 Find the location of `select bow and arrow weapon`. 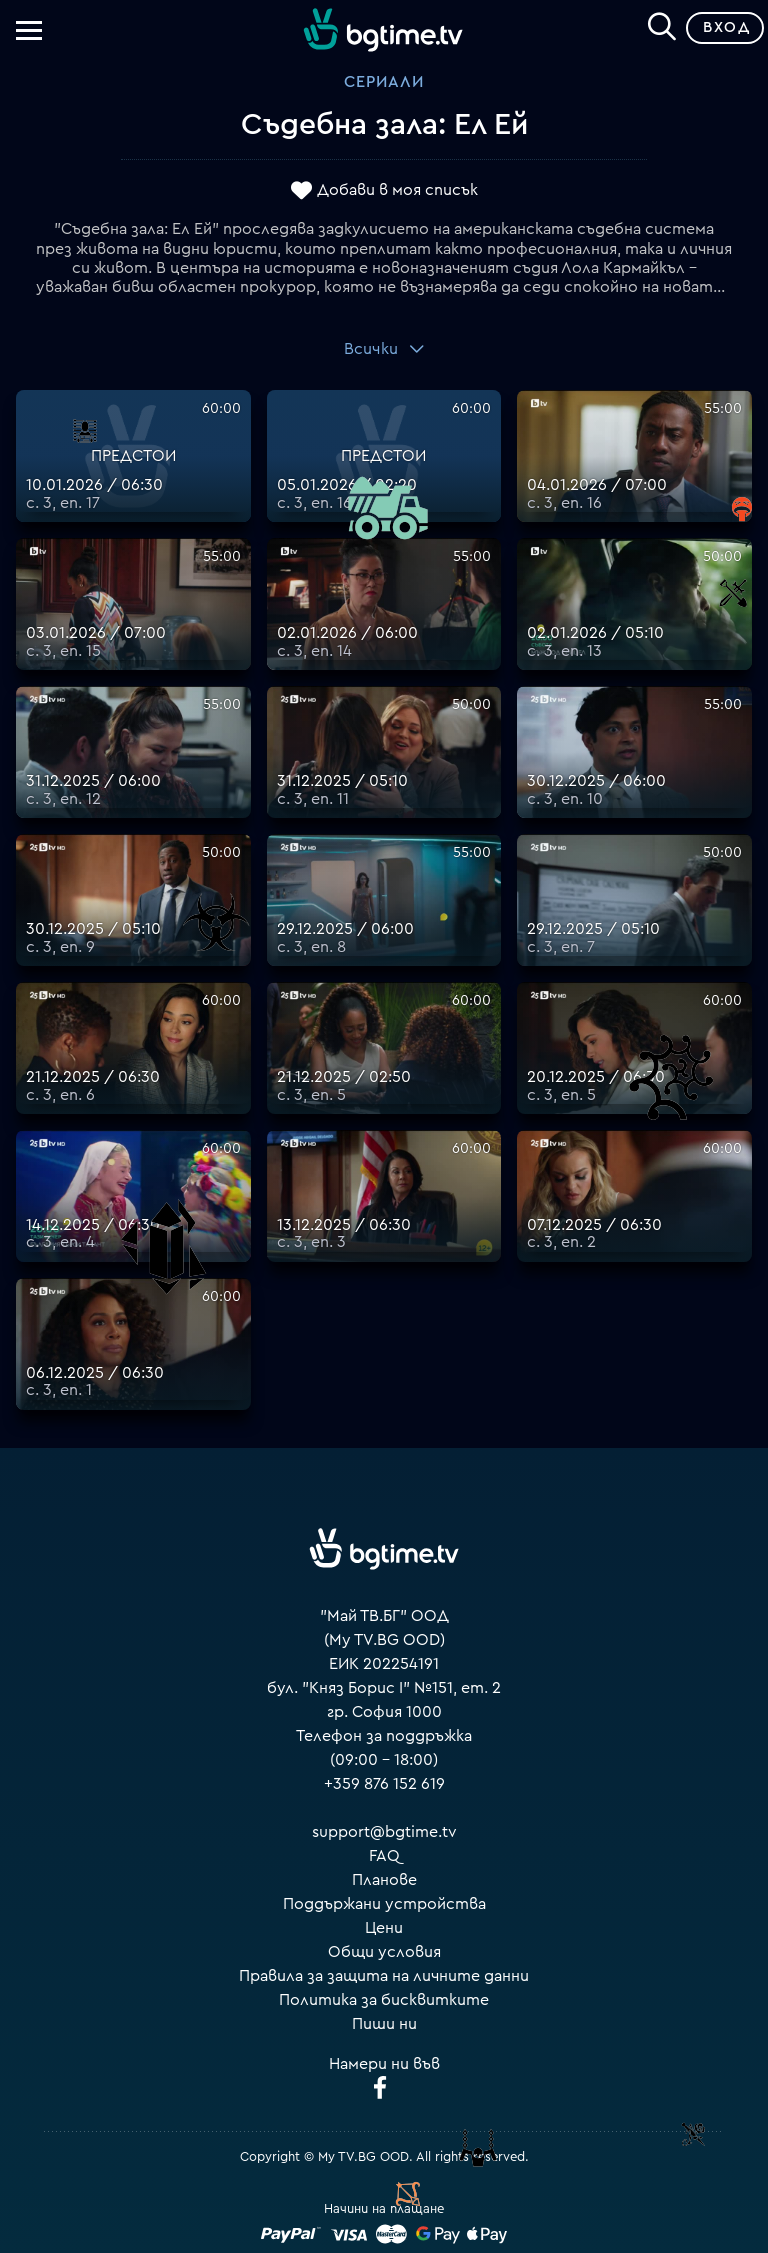

select bow and arrow weapon is located at coordinates (408, 2194).